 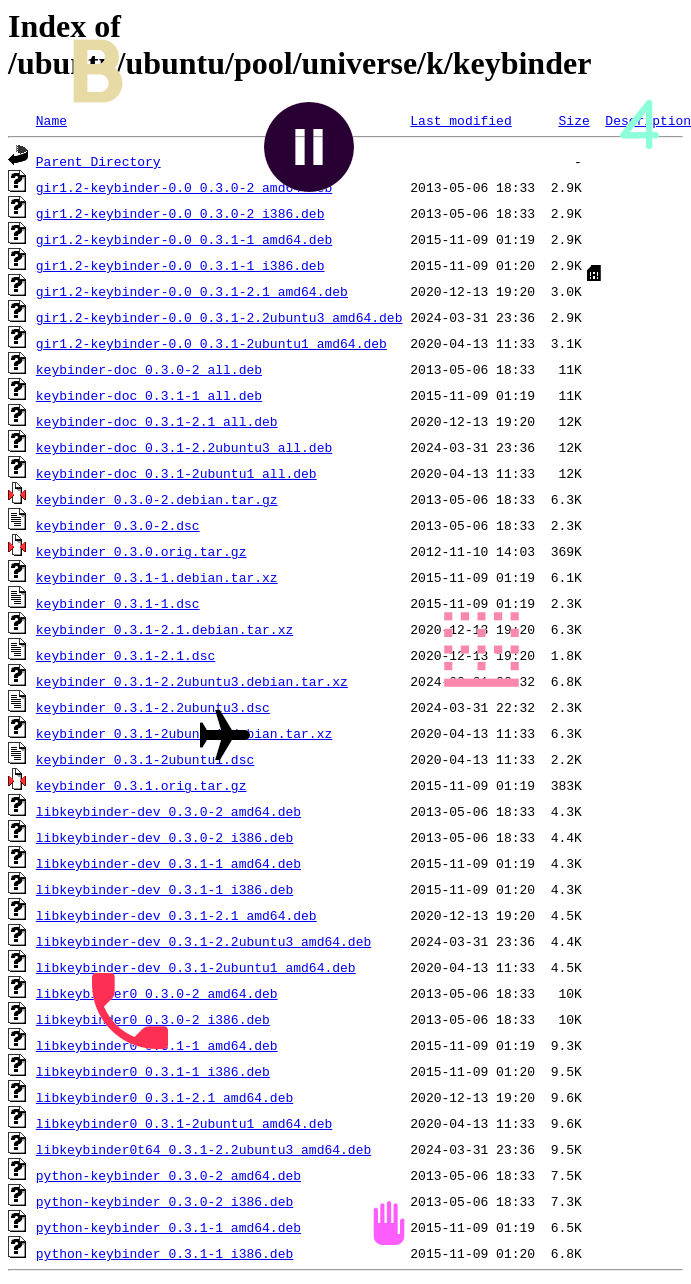 I want to click on apply bold formatting to selected text, so click(x=98, y=71).